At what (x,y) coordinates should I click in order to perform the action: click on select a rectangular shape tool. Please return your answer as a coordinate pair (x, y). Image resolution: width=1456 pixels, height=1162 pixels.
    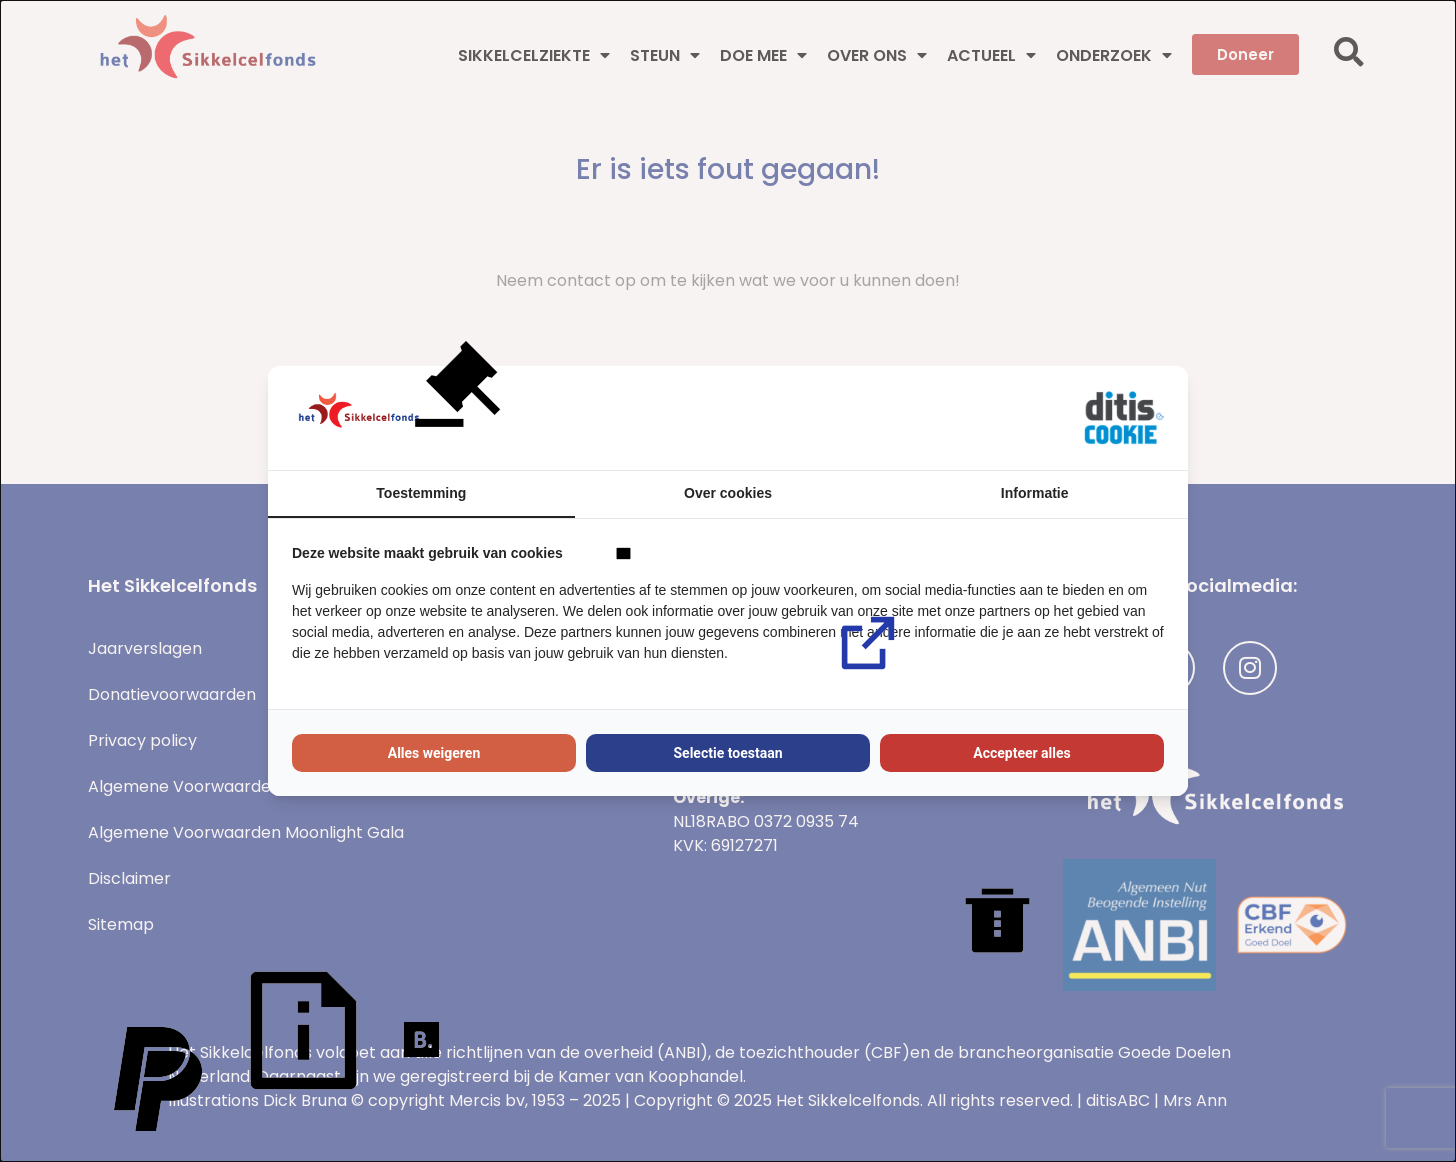
    Looking at the image, I should click on (623, 553).